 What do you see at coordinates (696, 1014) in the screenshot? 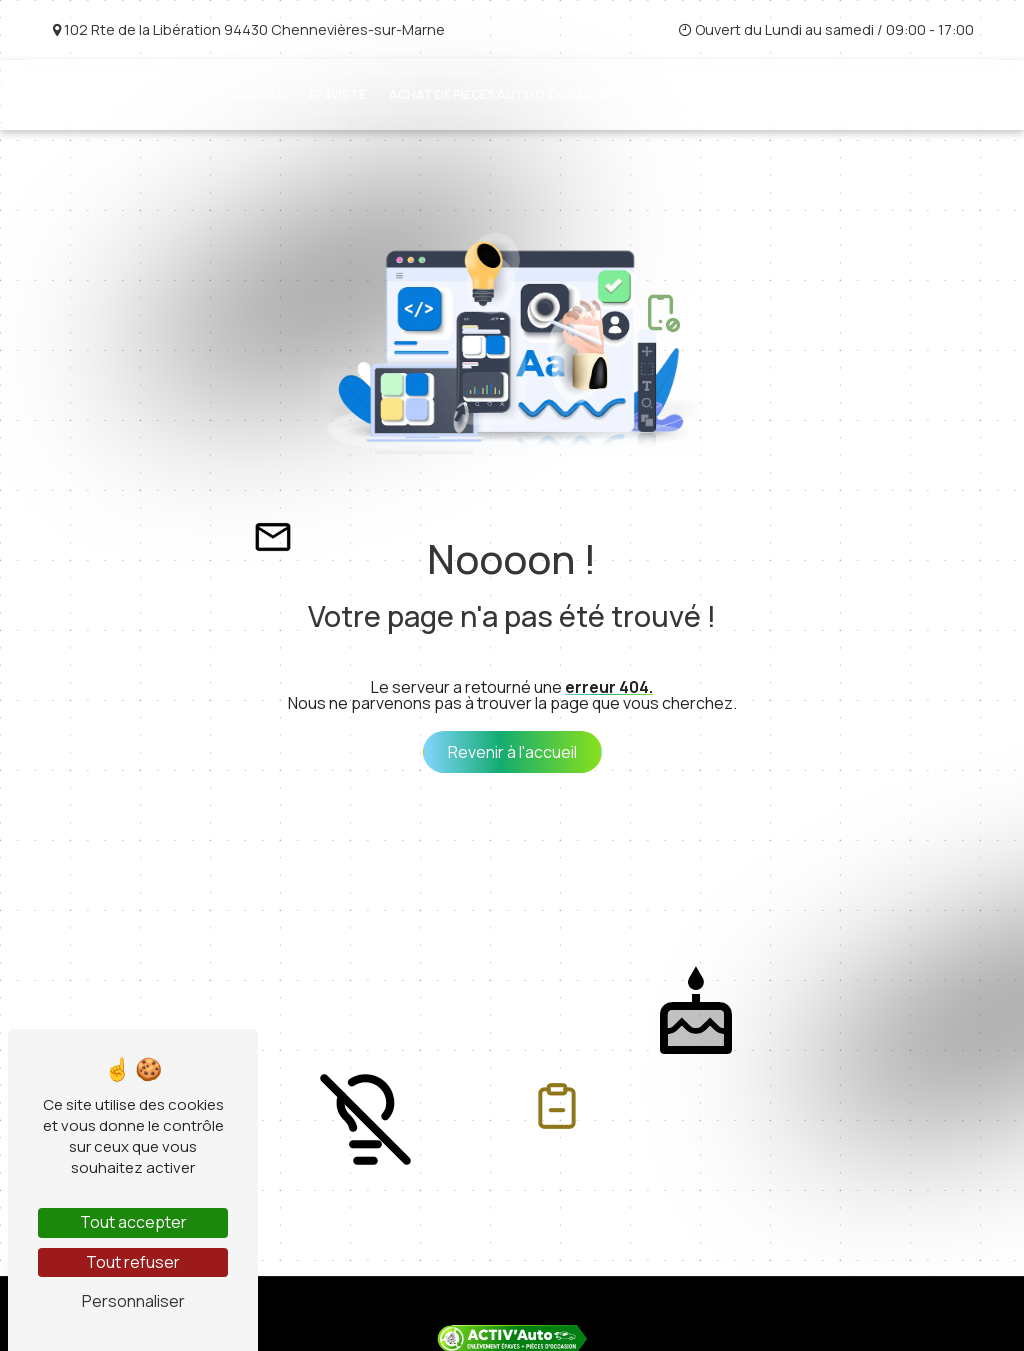
I see `view birthday or celebration events` at bounding box center [696, 1014].